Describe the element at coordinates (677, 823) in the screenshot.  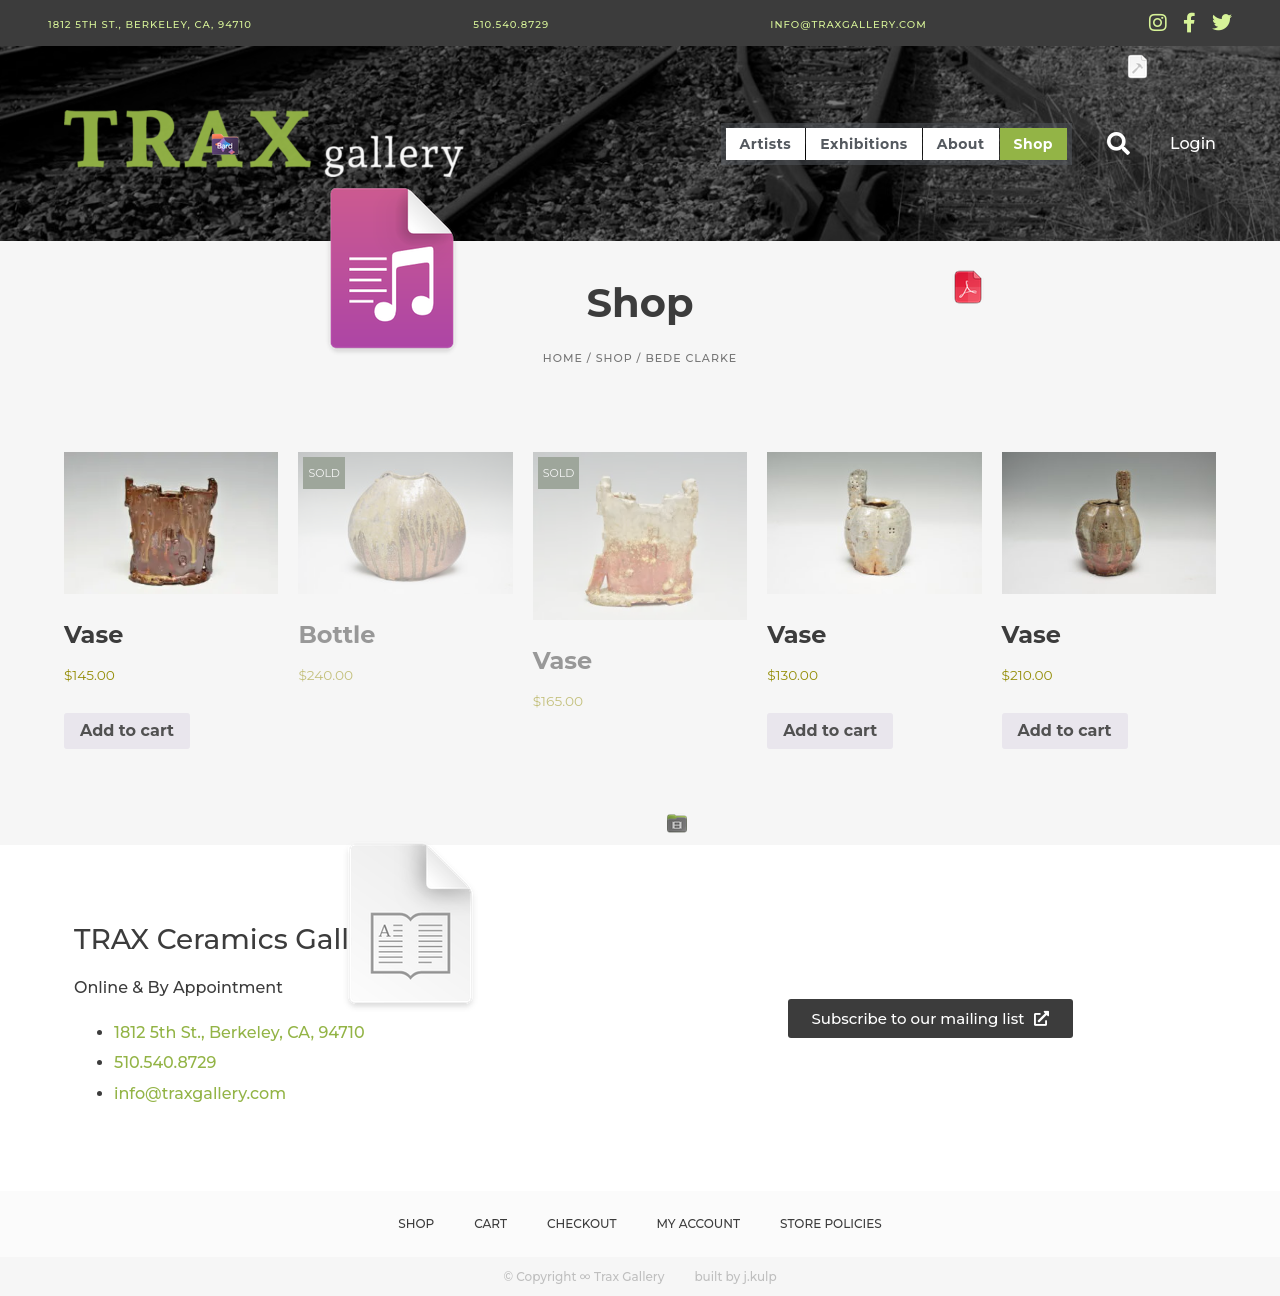
I see `open your videos folder` at that location.